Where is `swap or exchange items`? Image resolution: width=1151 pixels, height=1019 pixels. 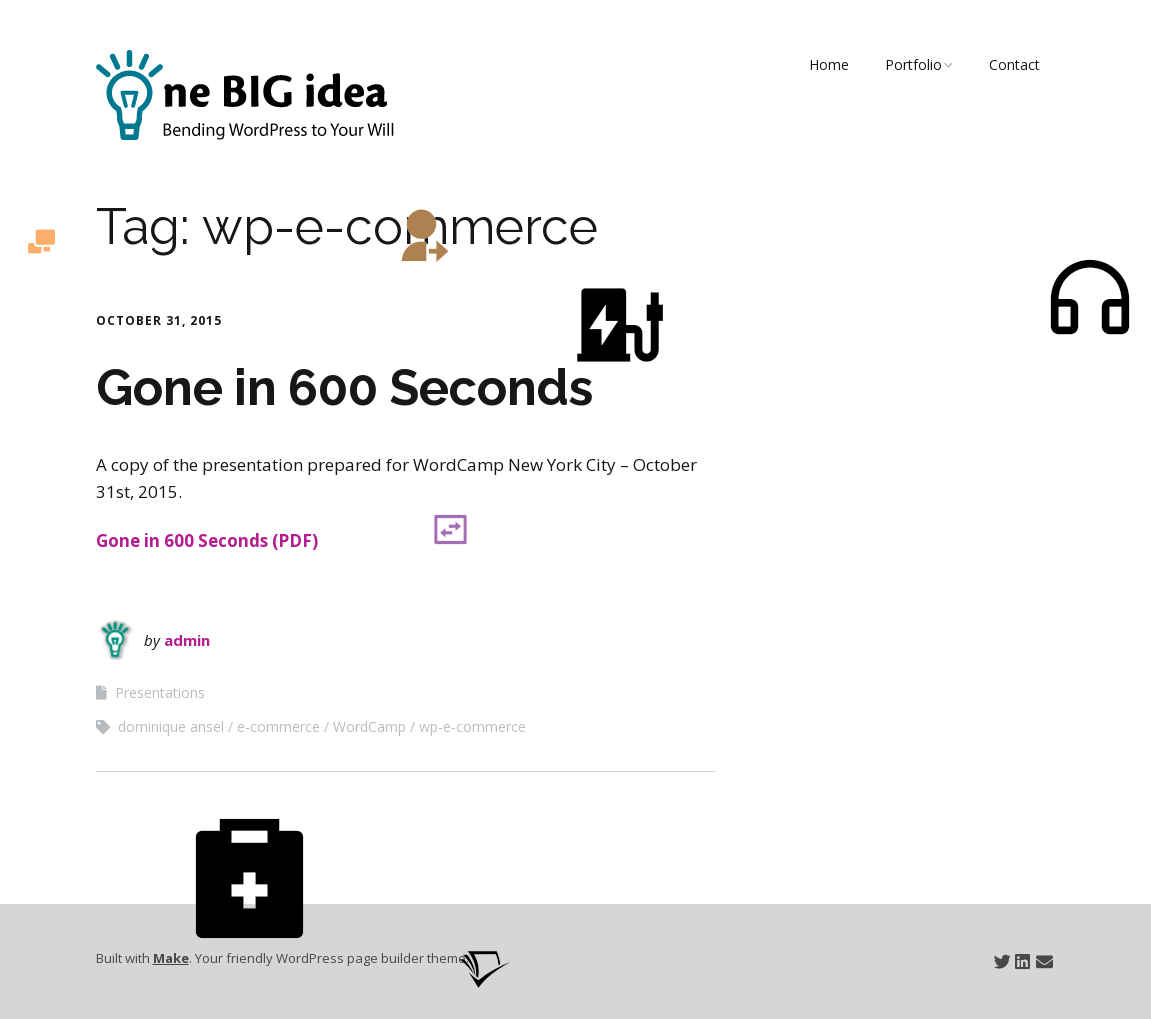
swap or exchange items is located at coordinates (450, 529).